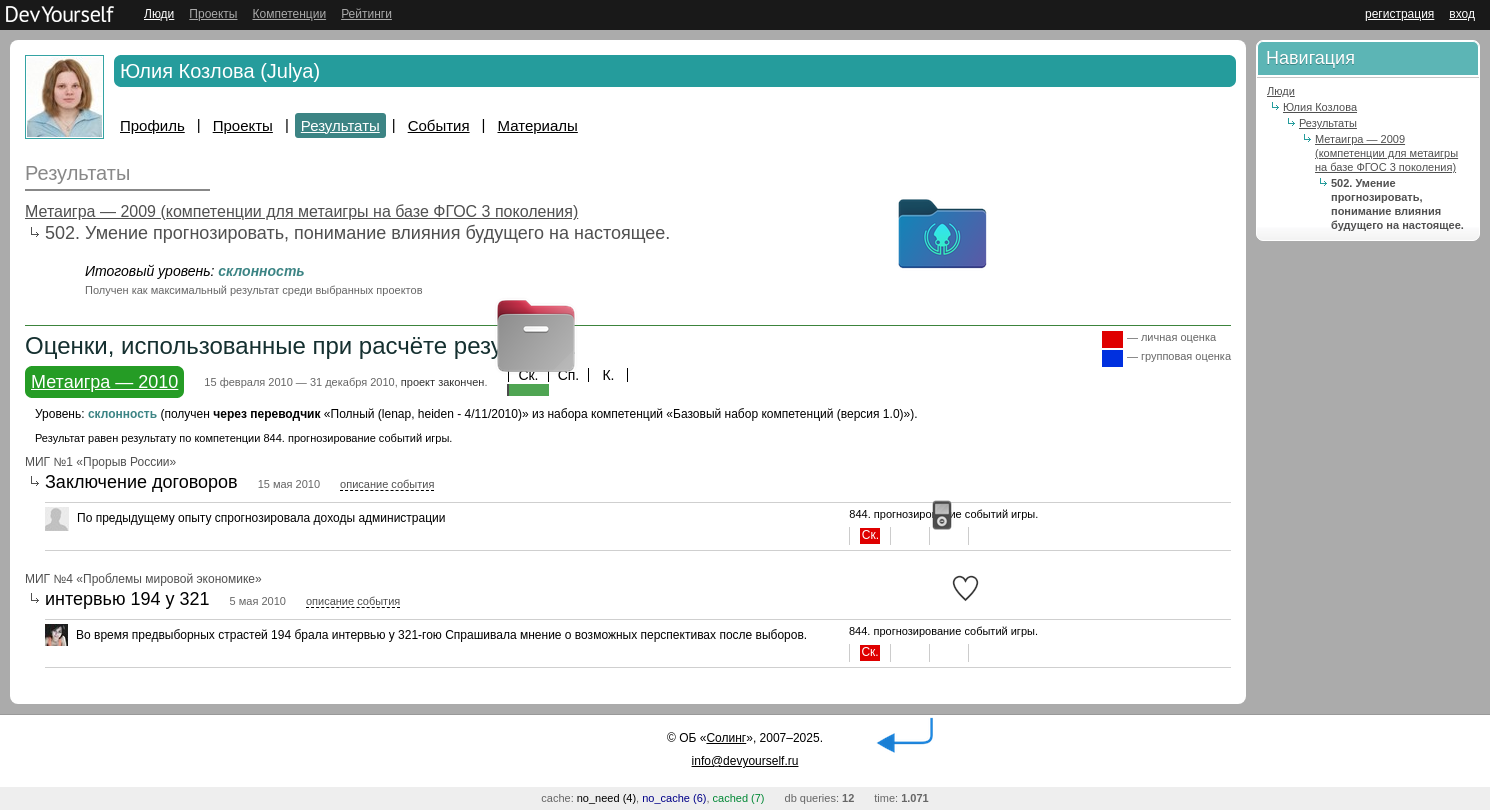  Describe the element at coordinates (904, 735) in the screenshot. I see `reply to an email message` at that location.